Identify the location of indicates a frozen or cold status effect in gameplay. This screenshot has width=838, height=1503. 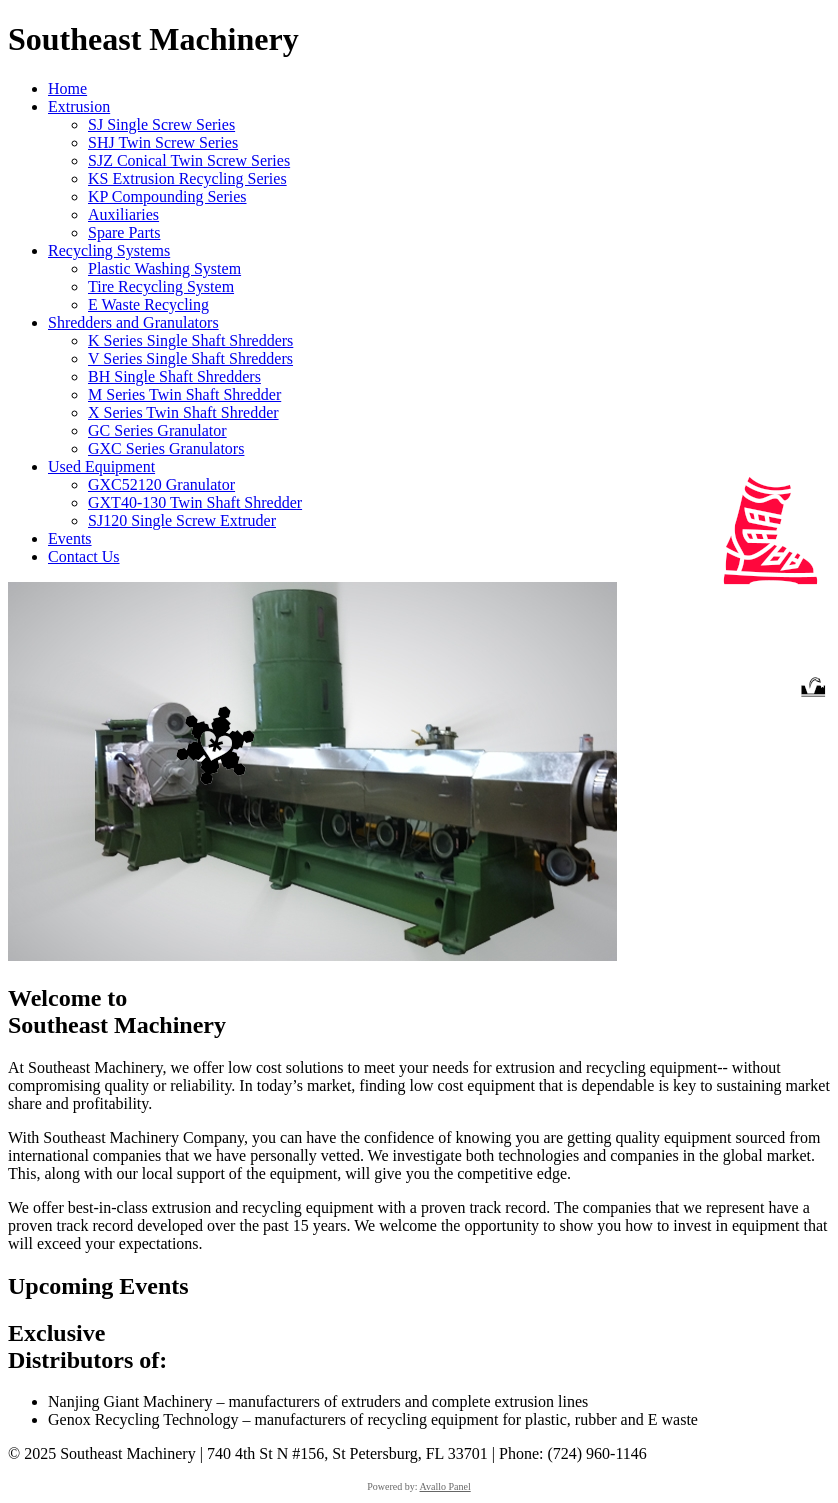
(215, 745).